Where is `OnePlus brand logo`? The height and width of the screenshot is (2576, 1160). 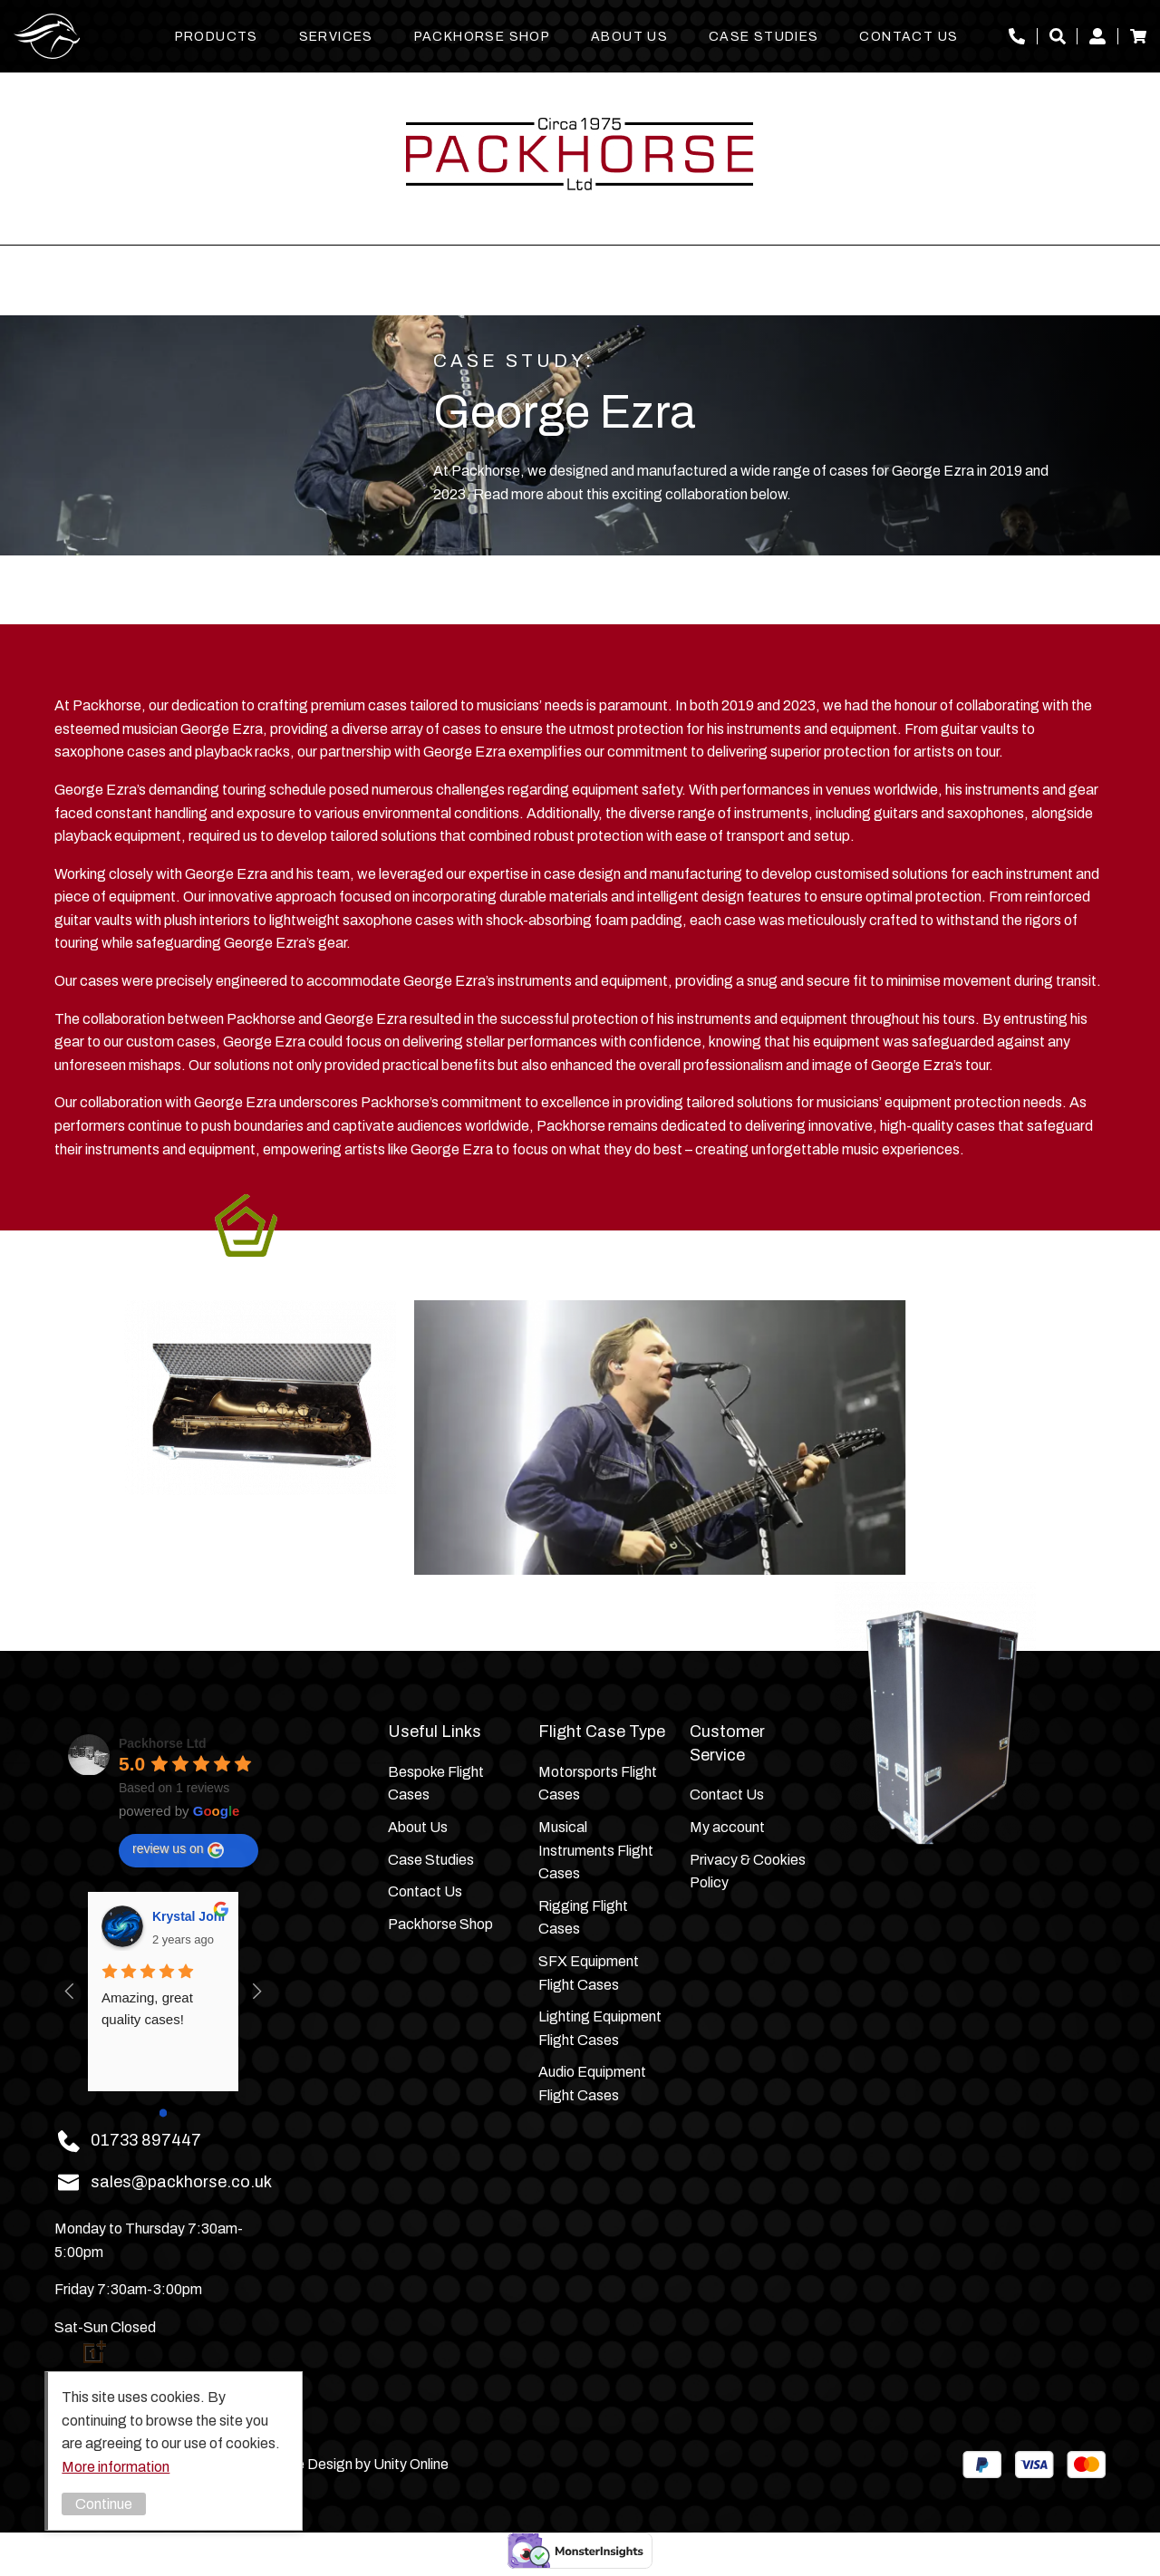 OnePlus brand logo is located at coordinates (94, 2351).